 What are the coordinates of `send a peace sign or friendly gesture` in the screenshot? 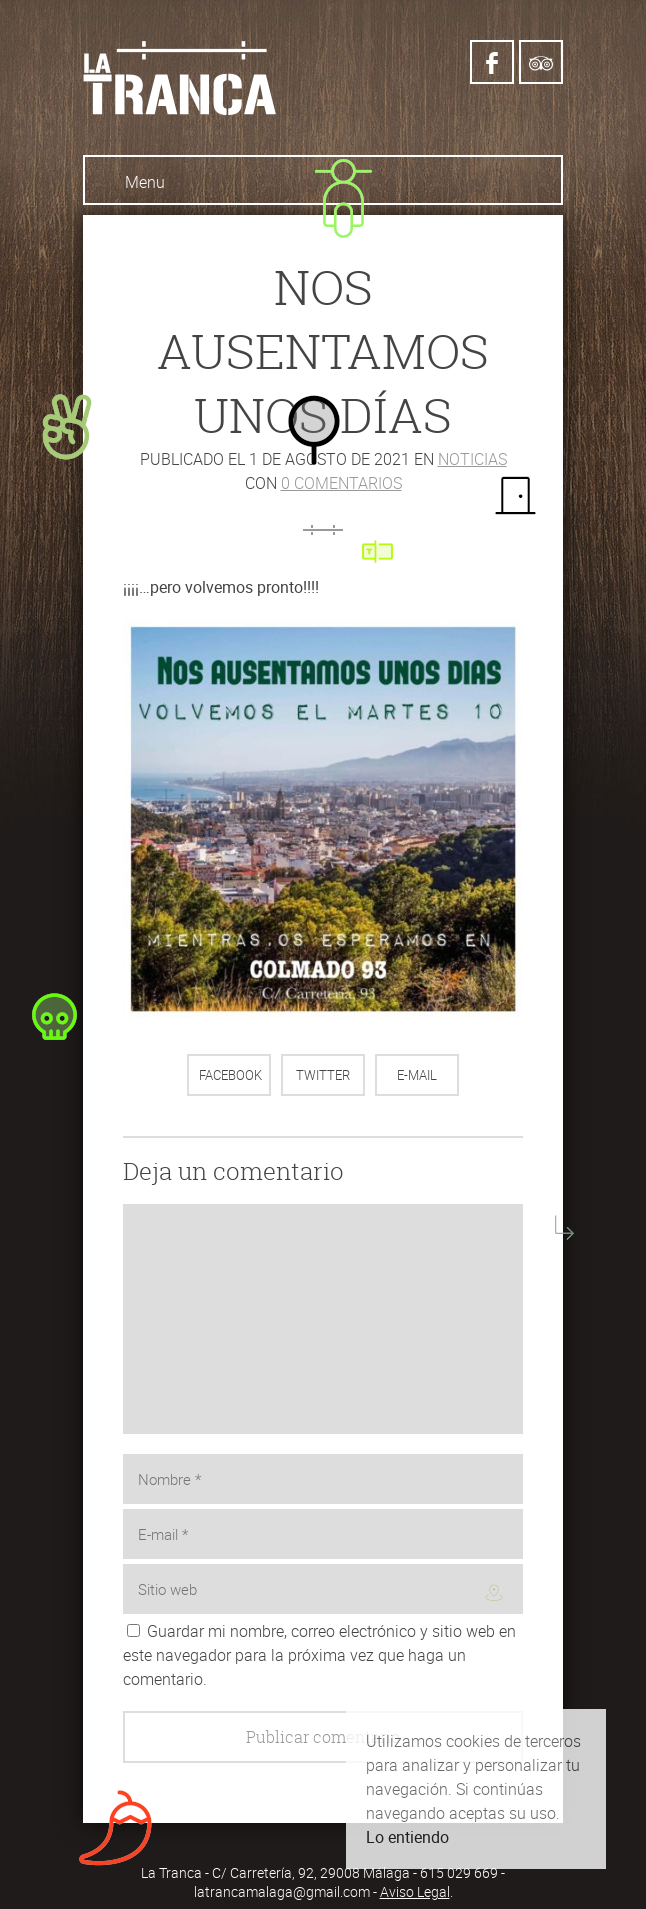 It's located at (66, 427).